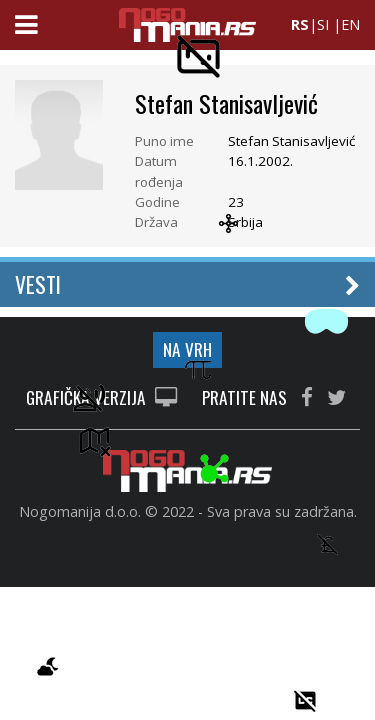 This screenshot has height=720, width=375. I want to click on indicates nighttime or evening weather conditions, so click(47, 666).